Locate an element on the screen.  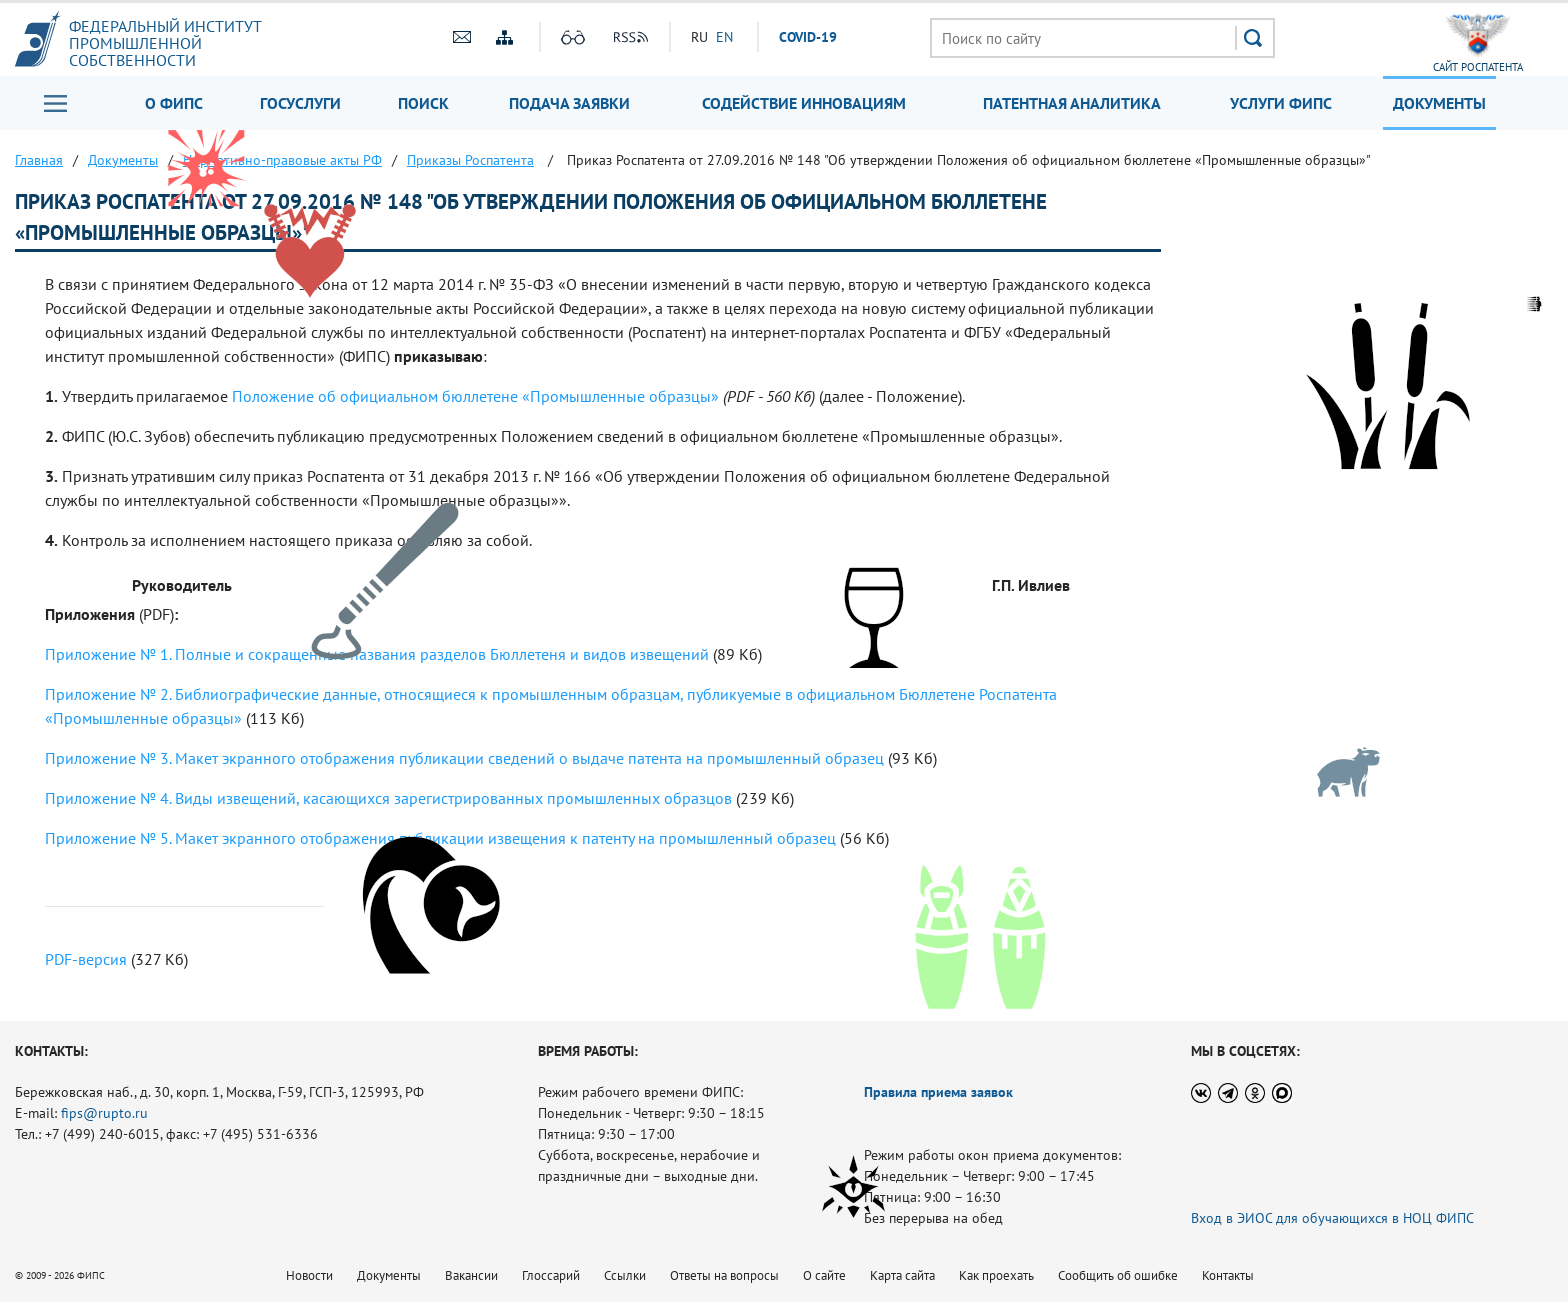
trigger an explosion or blast effect is located at coordinates (206, 168).